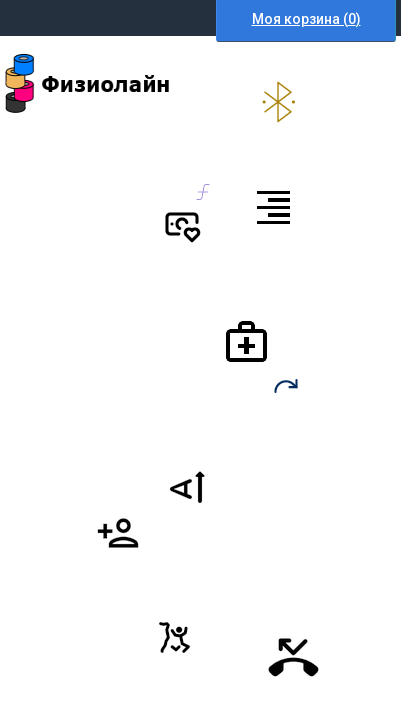 This screenshot has height=720, width=401. What do you see at coordinates (293, 657) in the screenshot?
I see `indicates a missed phone call` at bounding box center [293, 657].